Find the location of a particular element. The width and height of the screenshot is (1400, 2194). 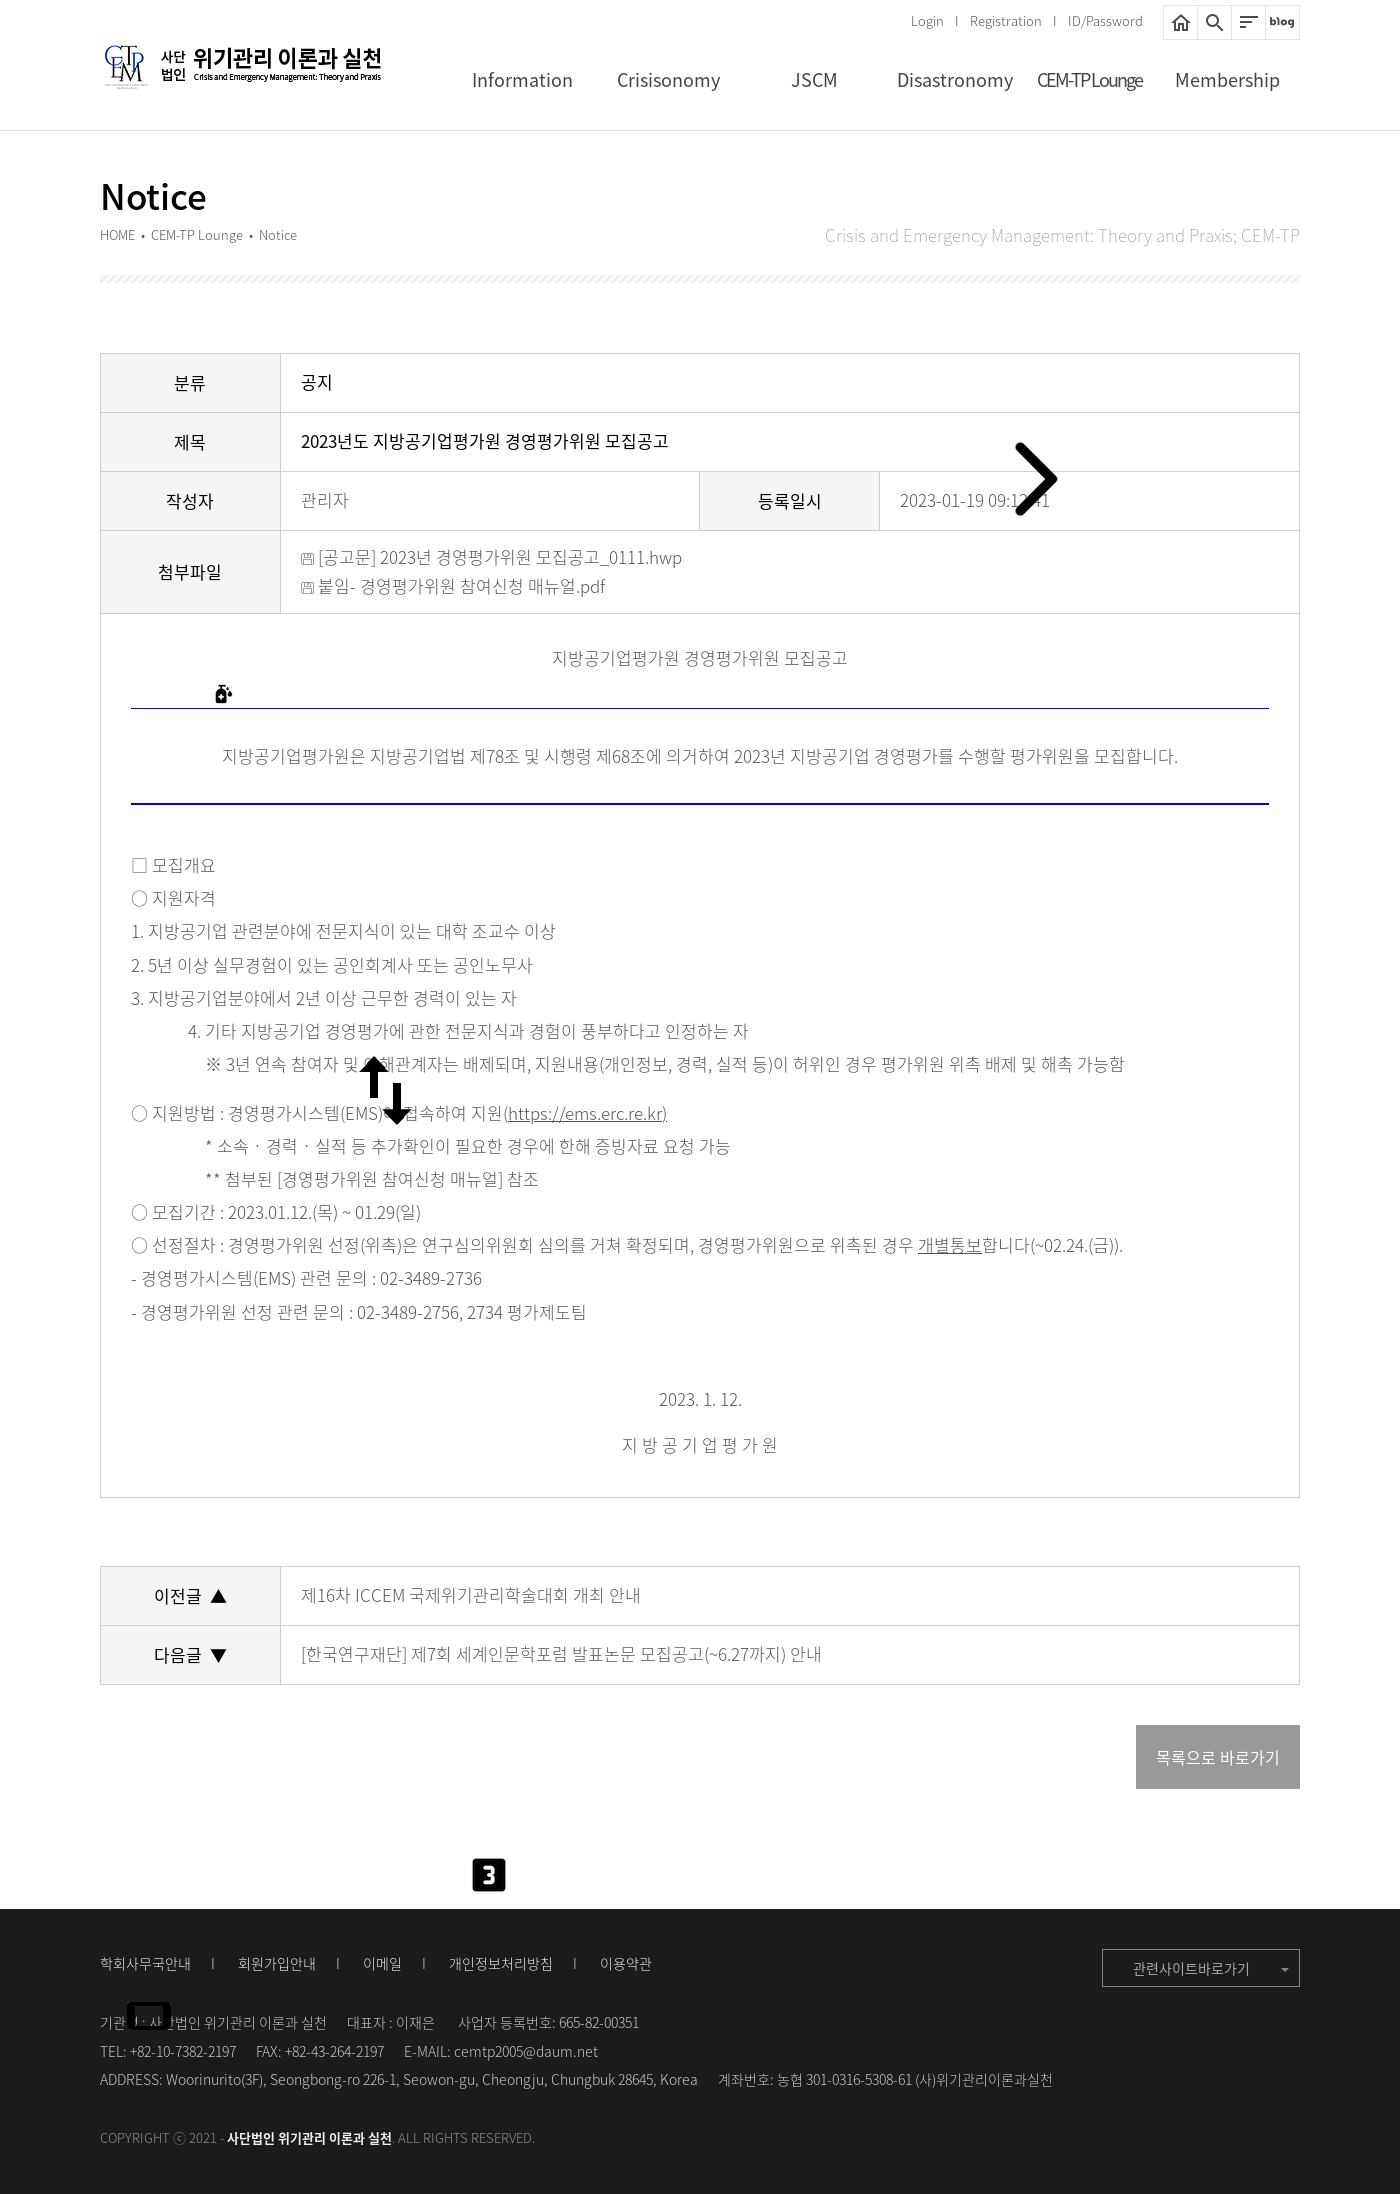

switch device to landscape mode is located at coordinates (149, 2016).